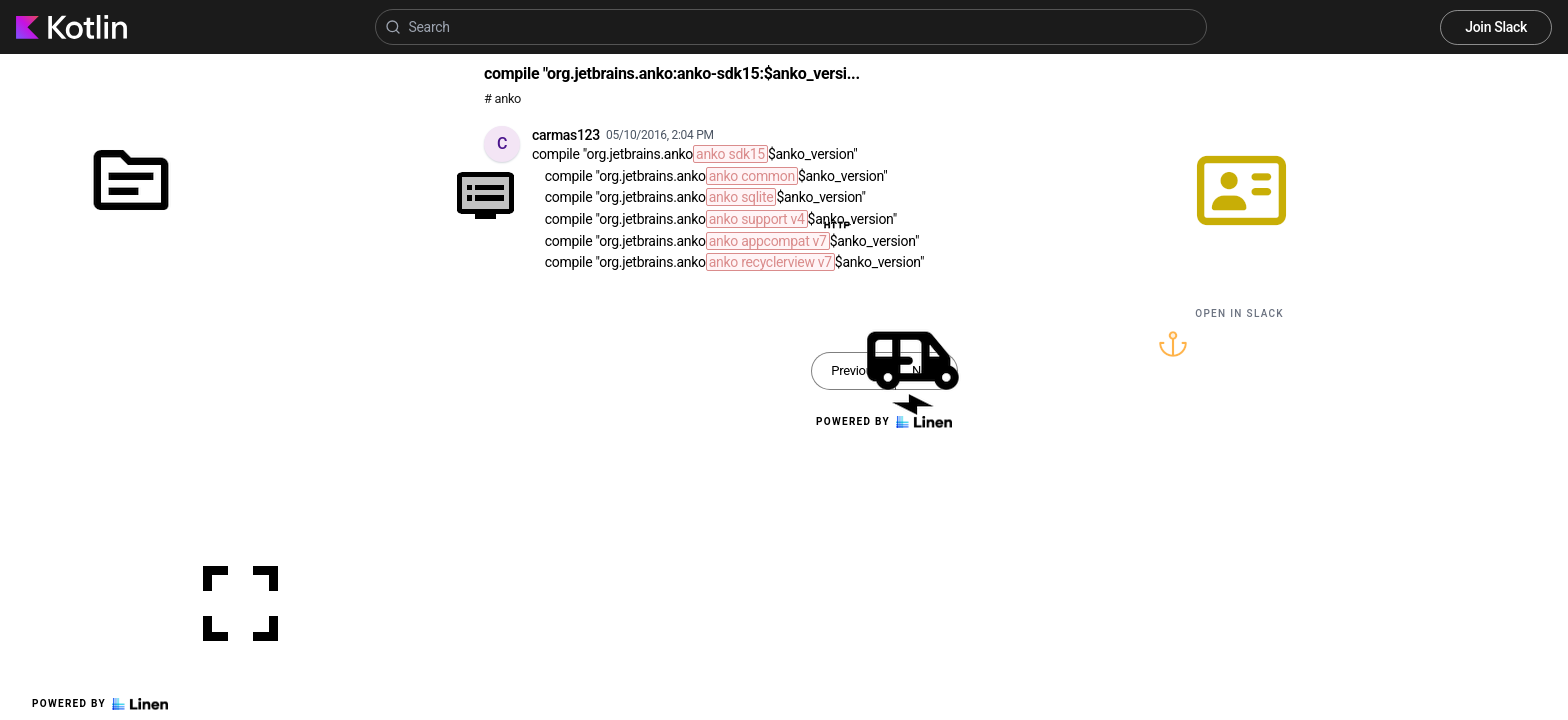 The height and width of the screenshot is (720, 1568). Describe the element at coordinates (1173, 344) in the screenshot. I see `anchor point or link to a fixed position` at that location.